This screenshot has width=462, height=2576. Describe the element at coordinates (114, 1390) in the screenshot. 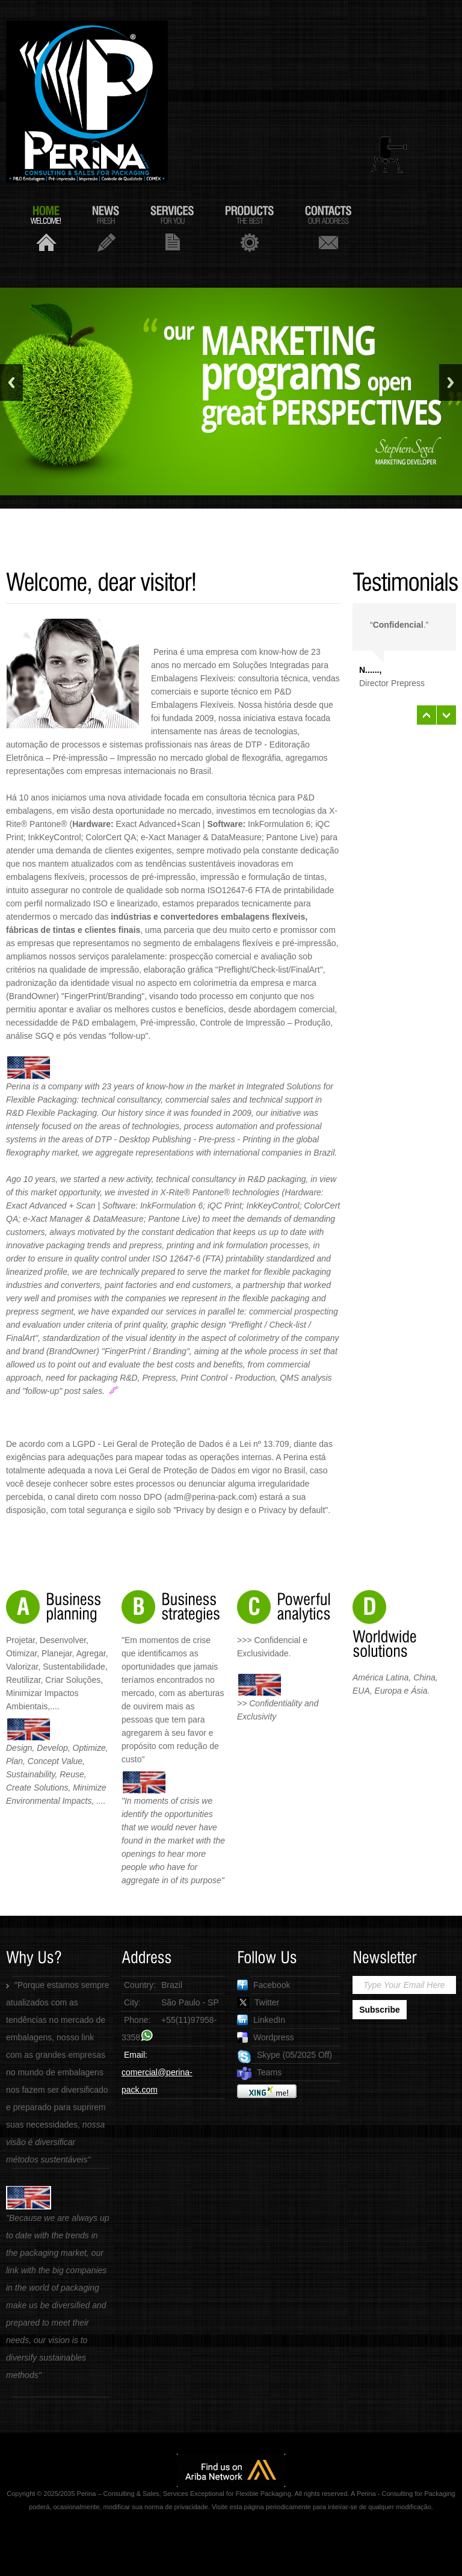

I see `access genetic or DNA-related information` at that location.